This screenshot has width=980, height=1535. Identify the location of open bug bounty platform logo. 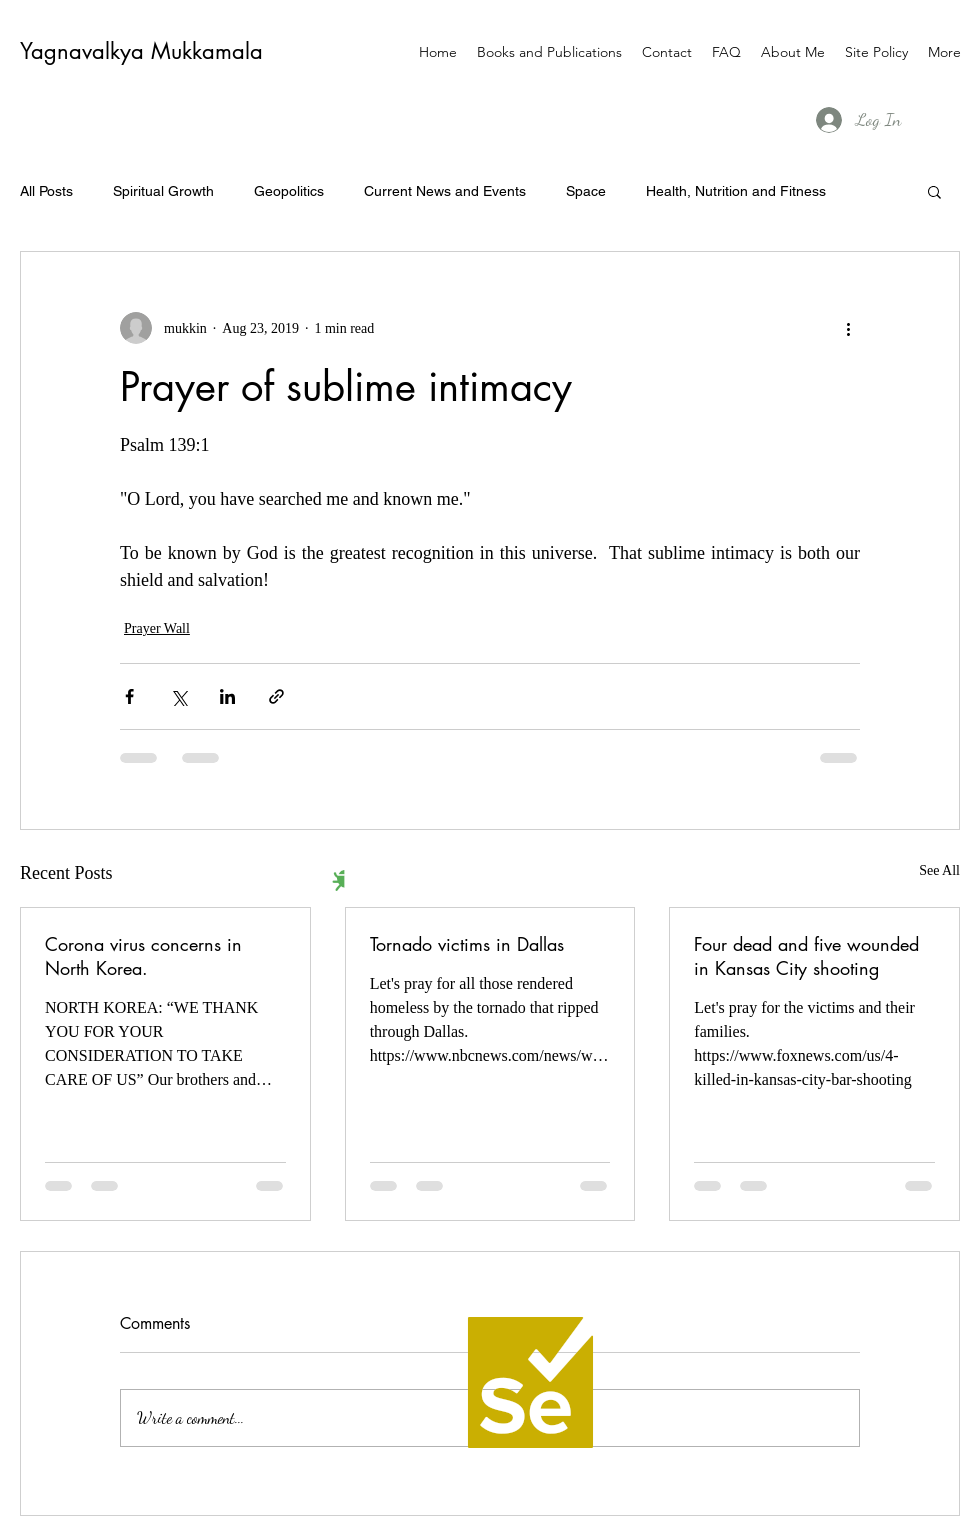
(338, 880).